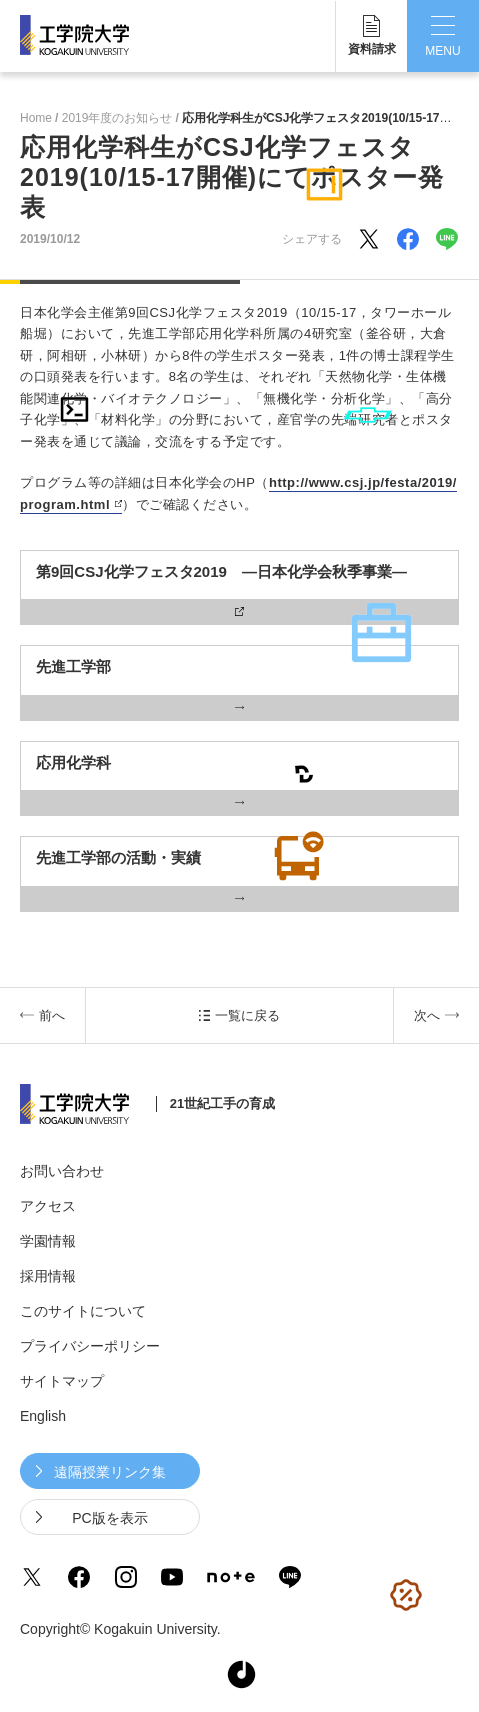 Image resolution: width=479 pixels, height=1712 pixels. What do you see at coordinates (74, 409) in the screenshot?
I see `open terminal or command line interface` at bounding box center [74, 409].